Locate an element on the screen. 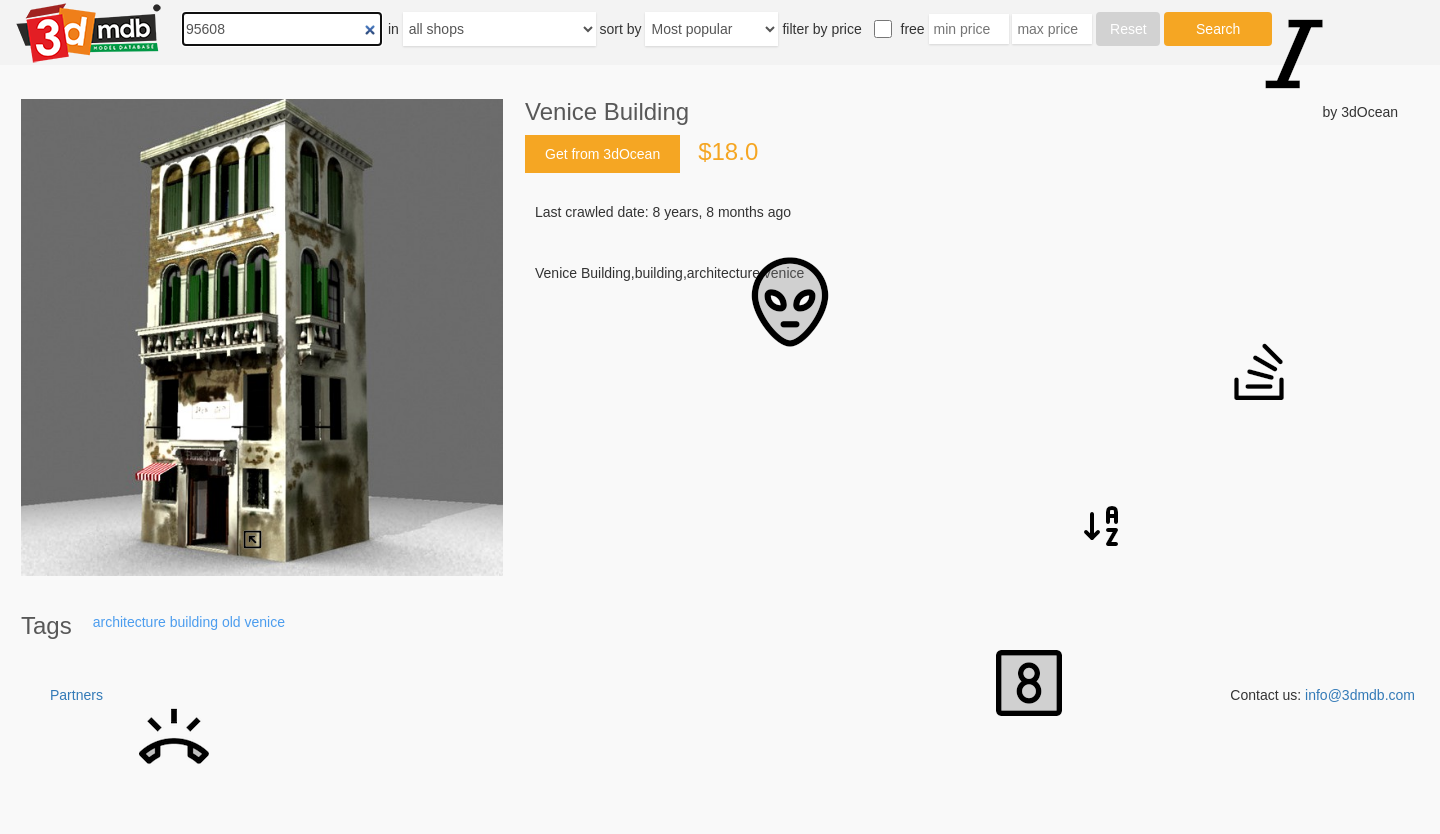 This screenshot has height=834, width=1440. indicates sci-fi or extraterrestrial content is located at coordinates (790, 302).